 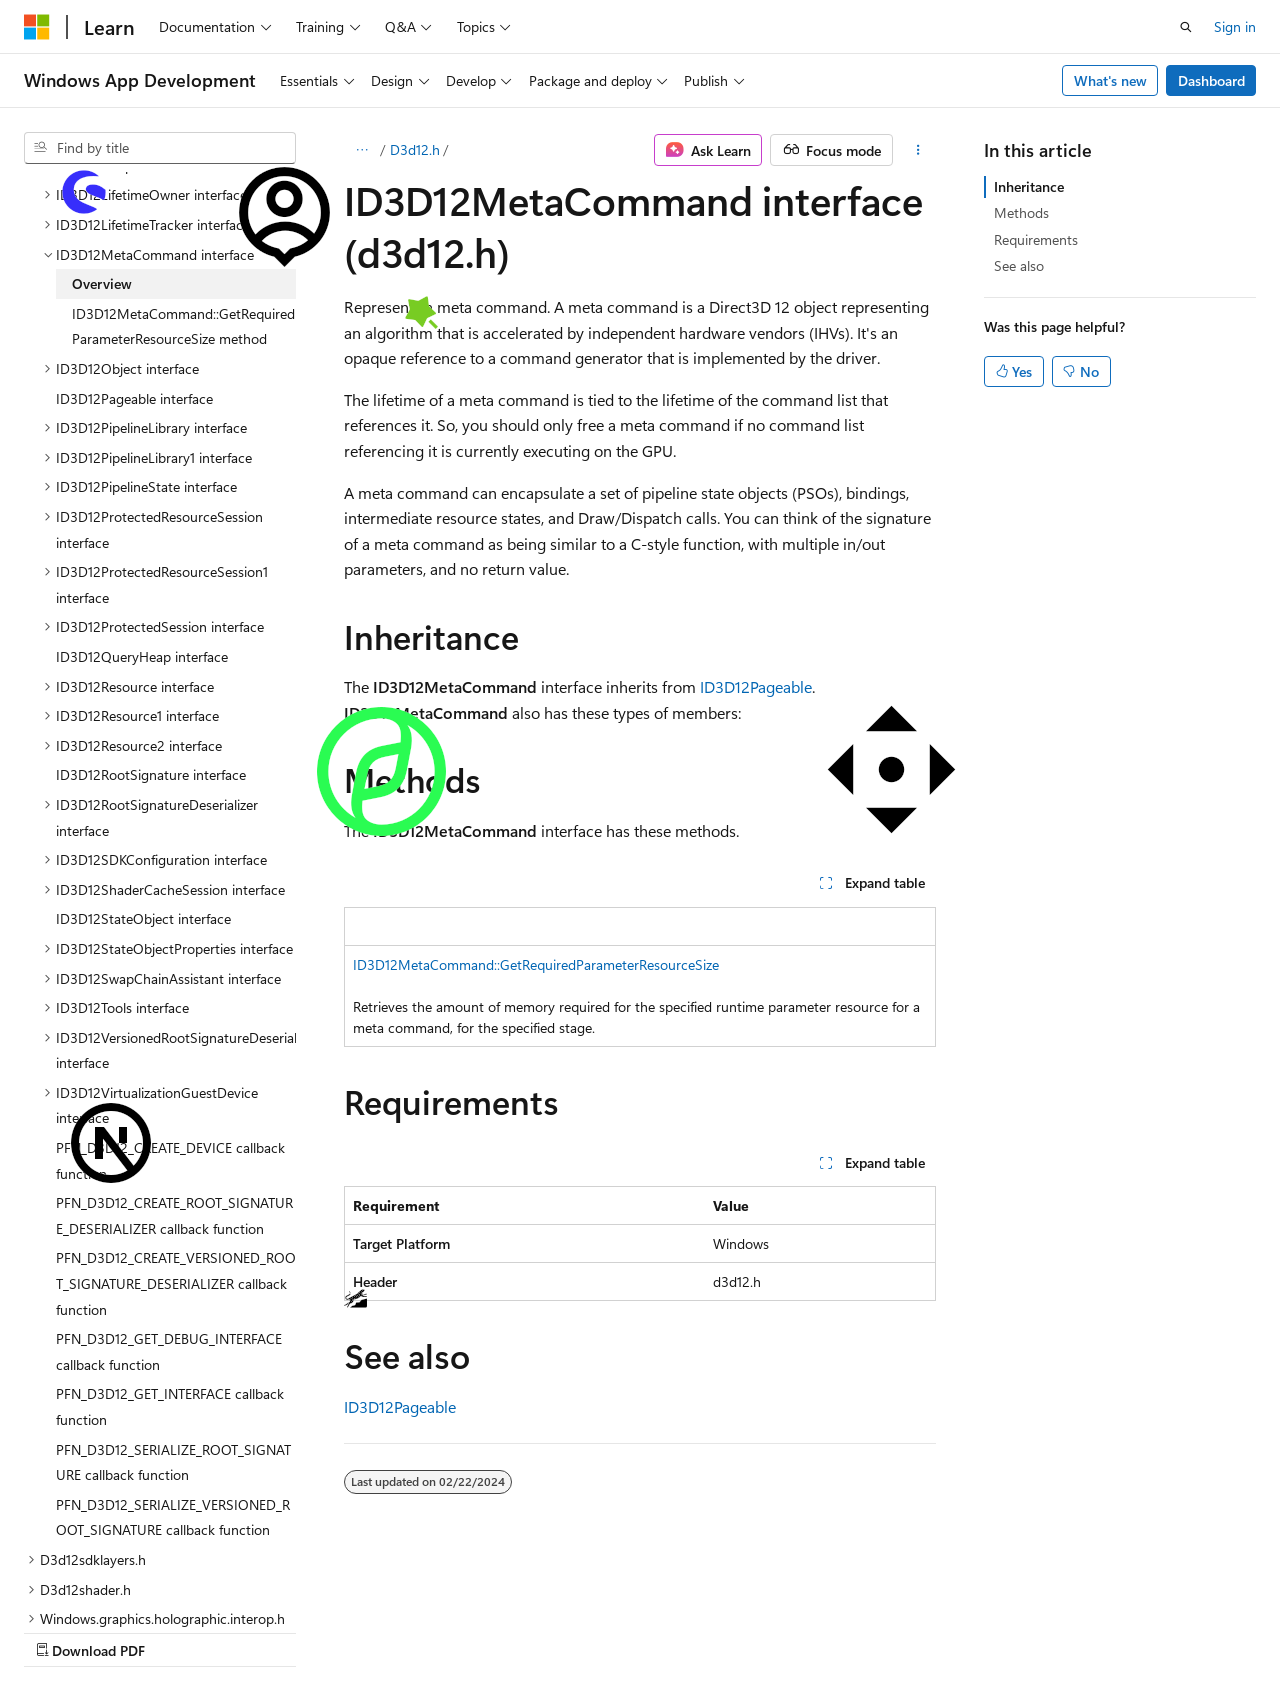 I want to click on apply magic wand or auto-enhance effect, so click(x=421, y=312).